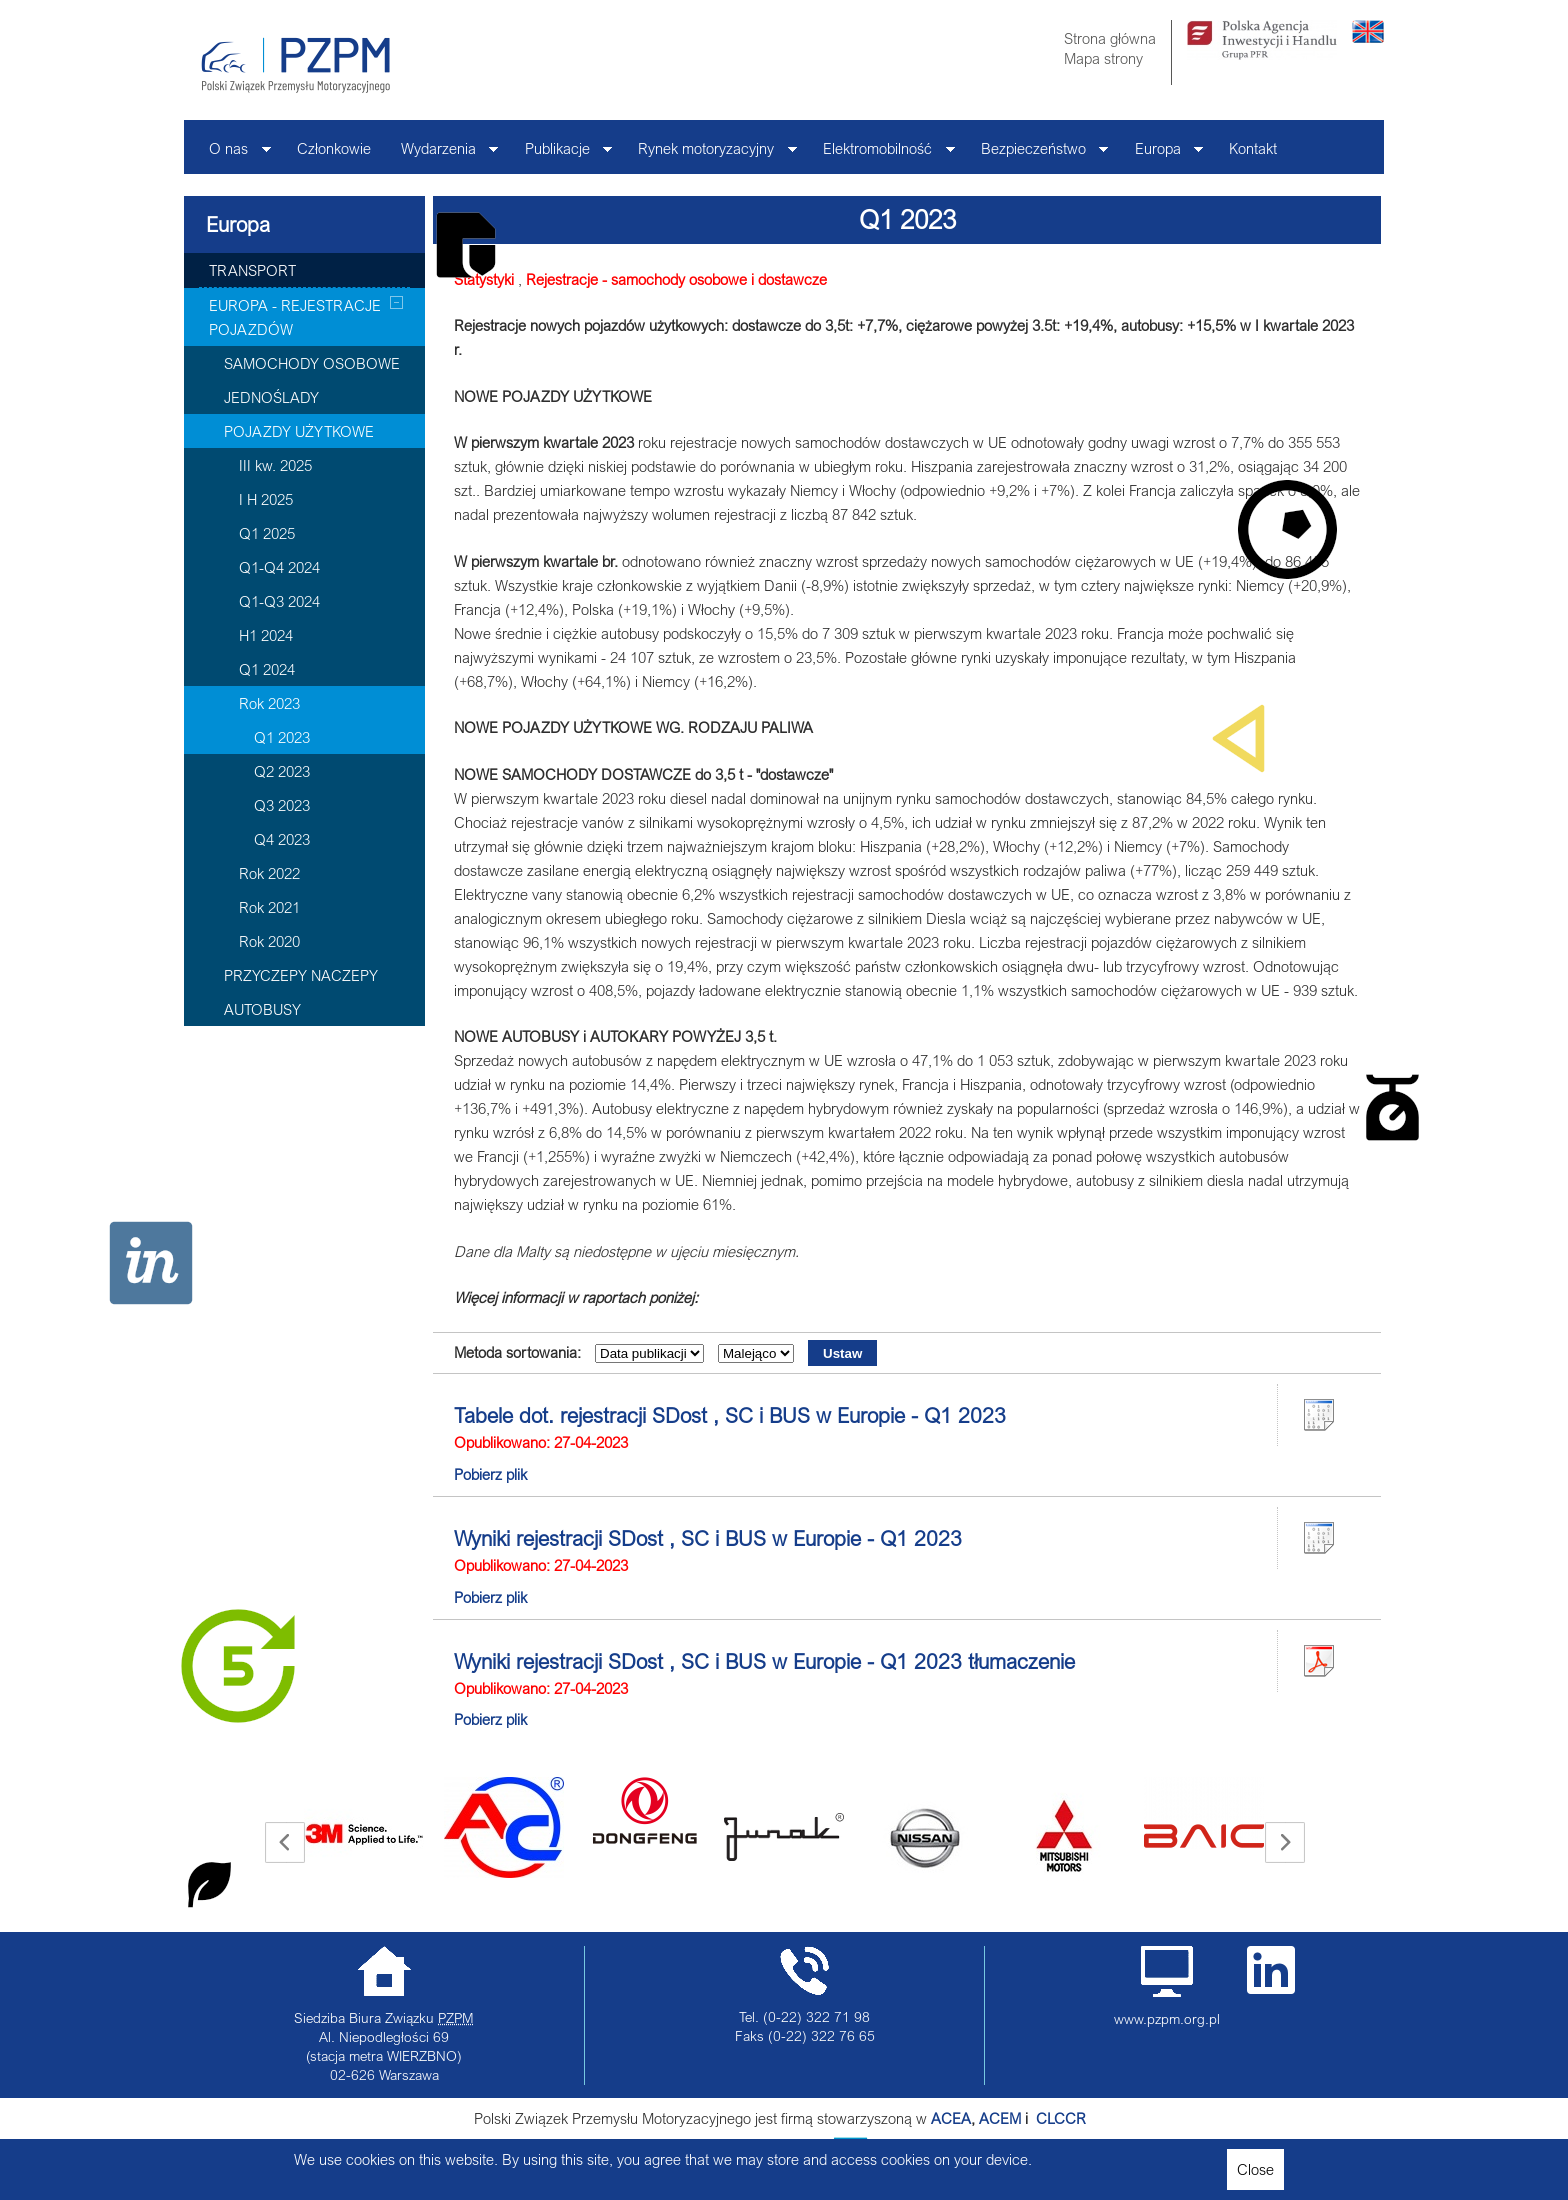 This screenshot has width=1568, height=2200. Describe the element at coordinates (466, 245) in the screenshot. I see `indicates a protected or secure file` at that location.